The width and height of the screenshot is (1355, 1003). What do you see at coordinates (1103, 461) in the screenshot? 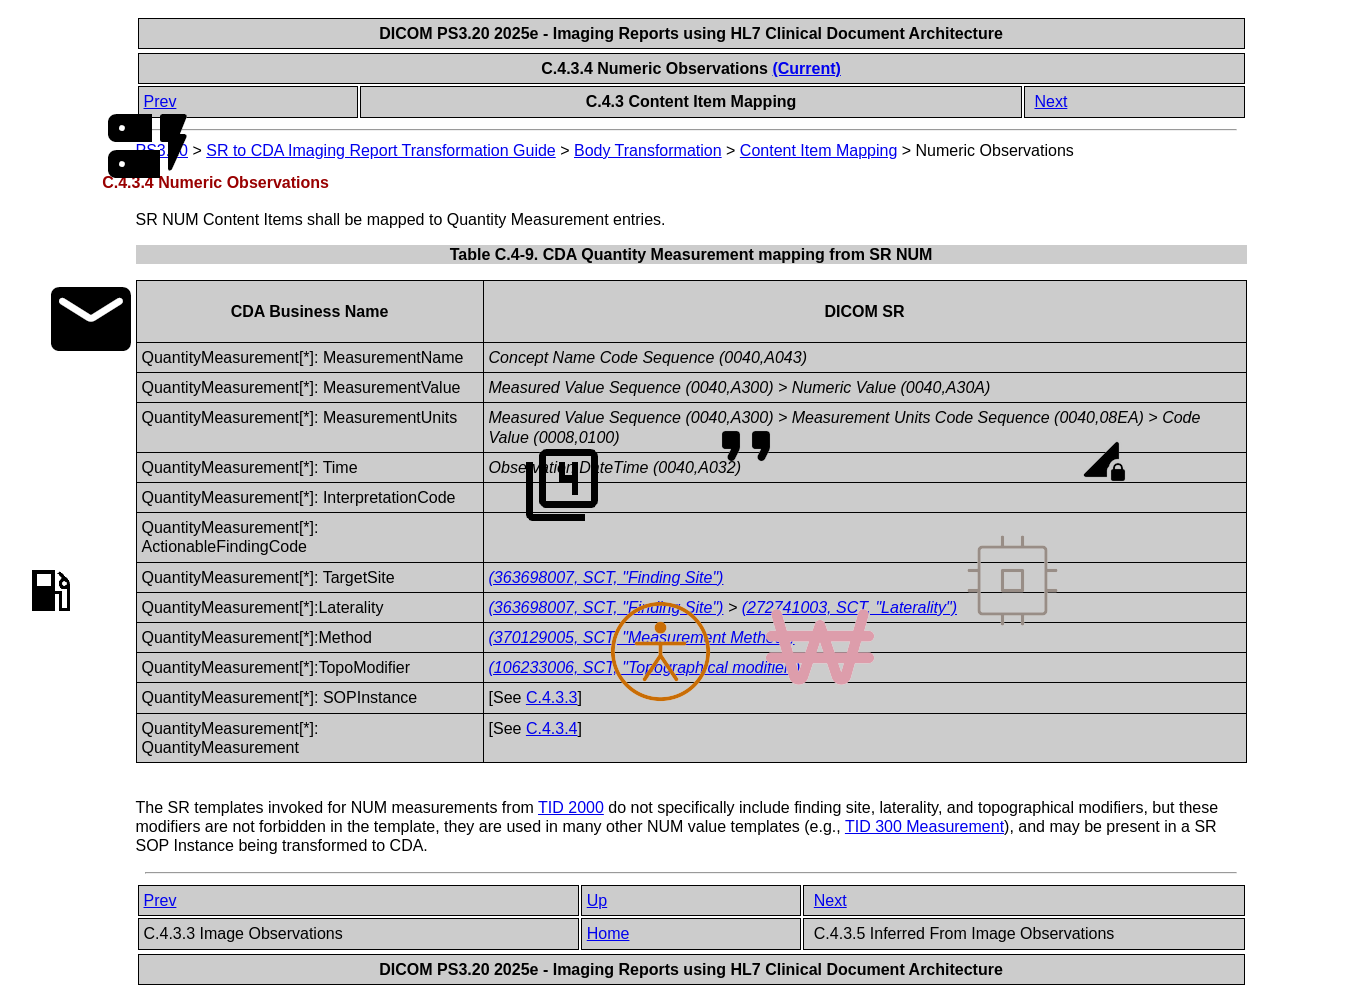
I see `indicates a secured or password-protected network connection` at bounding box center [1103, 461].